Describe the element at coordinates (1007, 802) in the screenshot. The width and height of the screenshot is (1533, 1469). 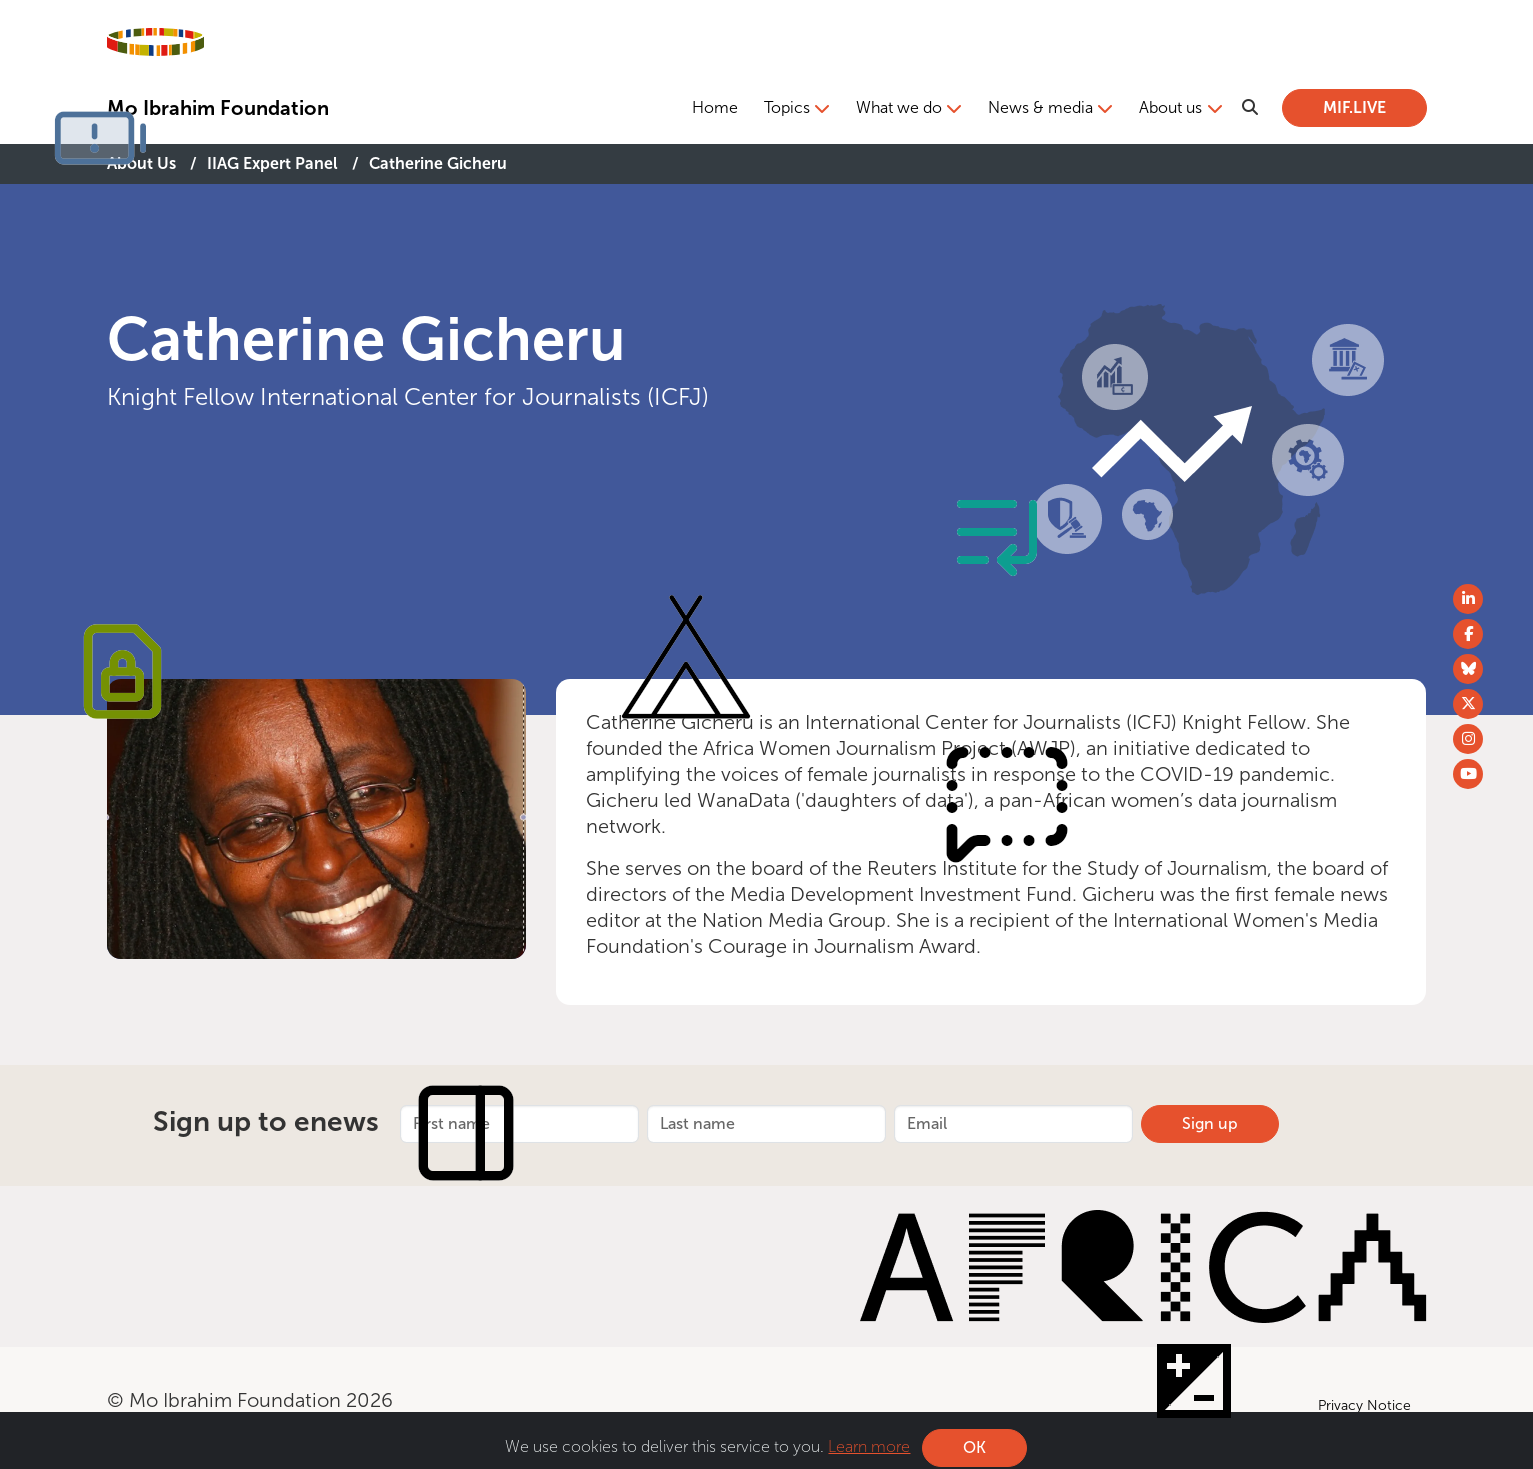
I see `compose a draft message` at that location.